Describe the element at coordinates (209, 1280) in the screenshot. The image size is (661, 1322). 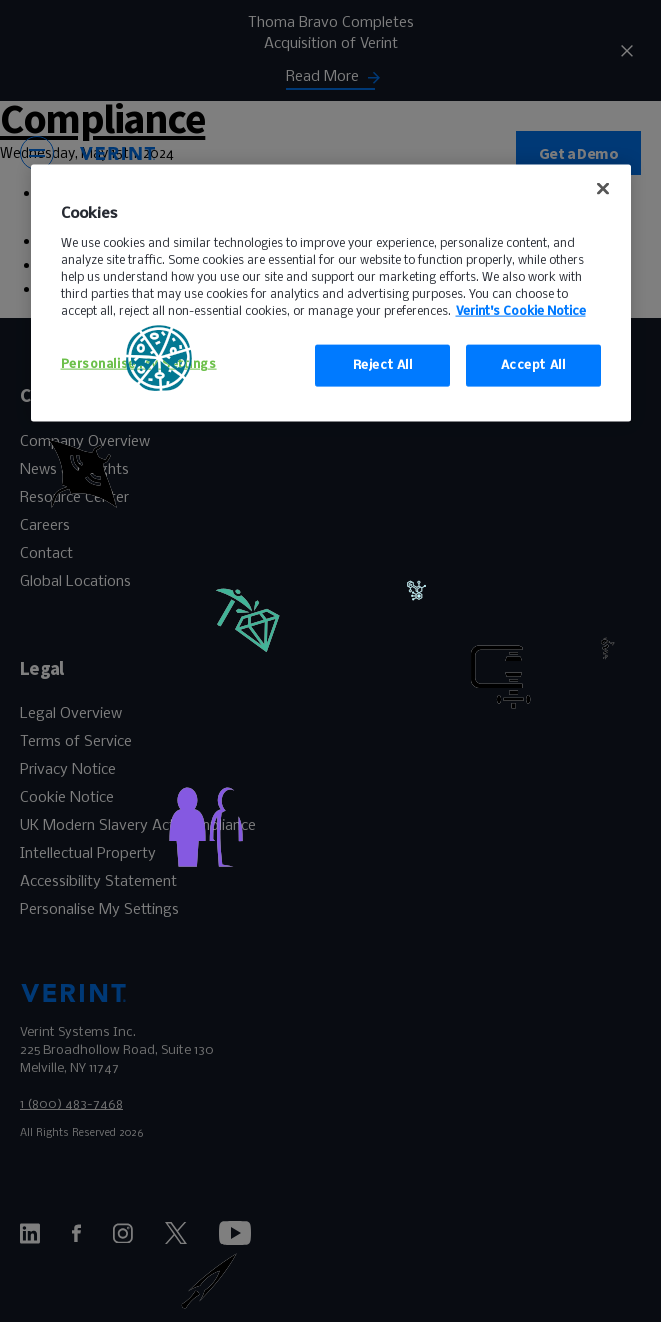
I see `equip energy sword weapon` at that location.